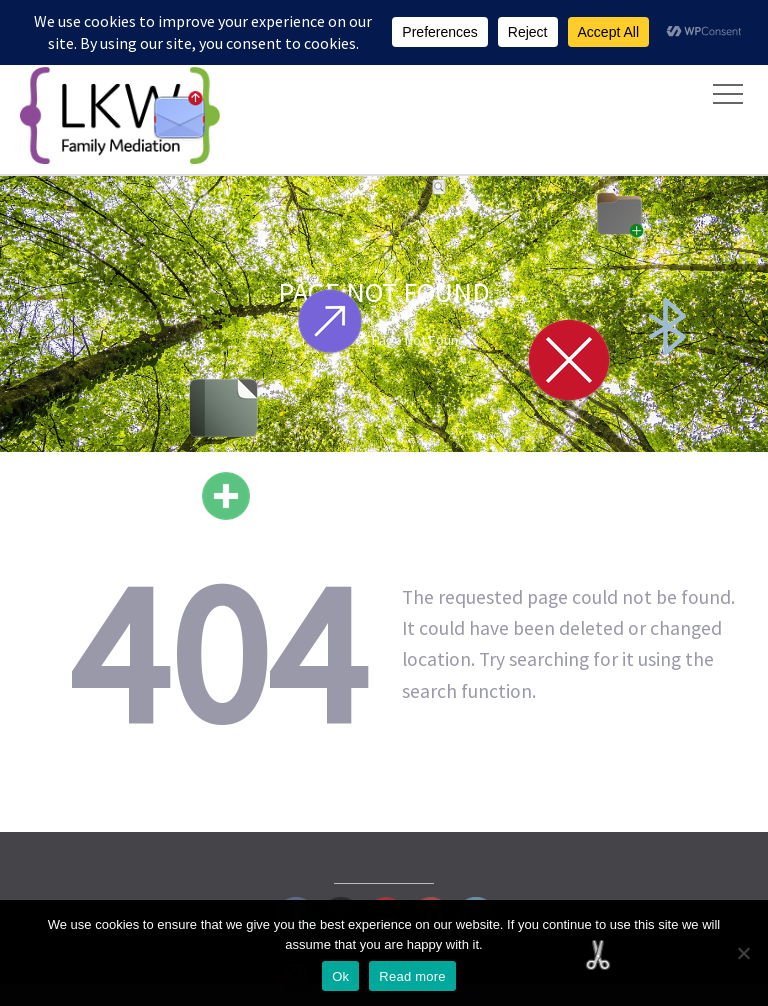  What do you see at coordinates (598, 955) in the screenshot?
I see `cut selected content to clipboard` at bounding box center [598, 955].